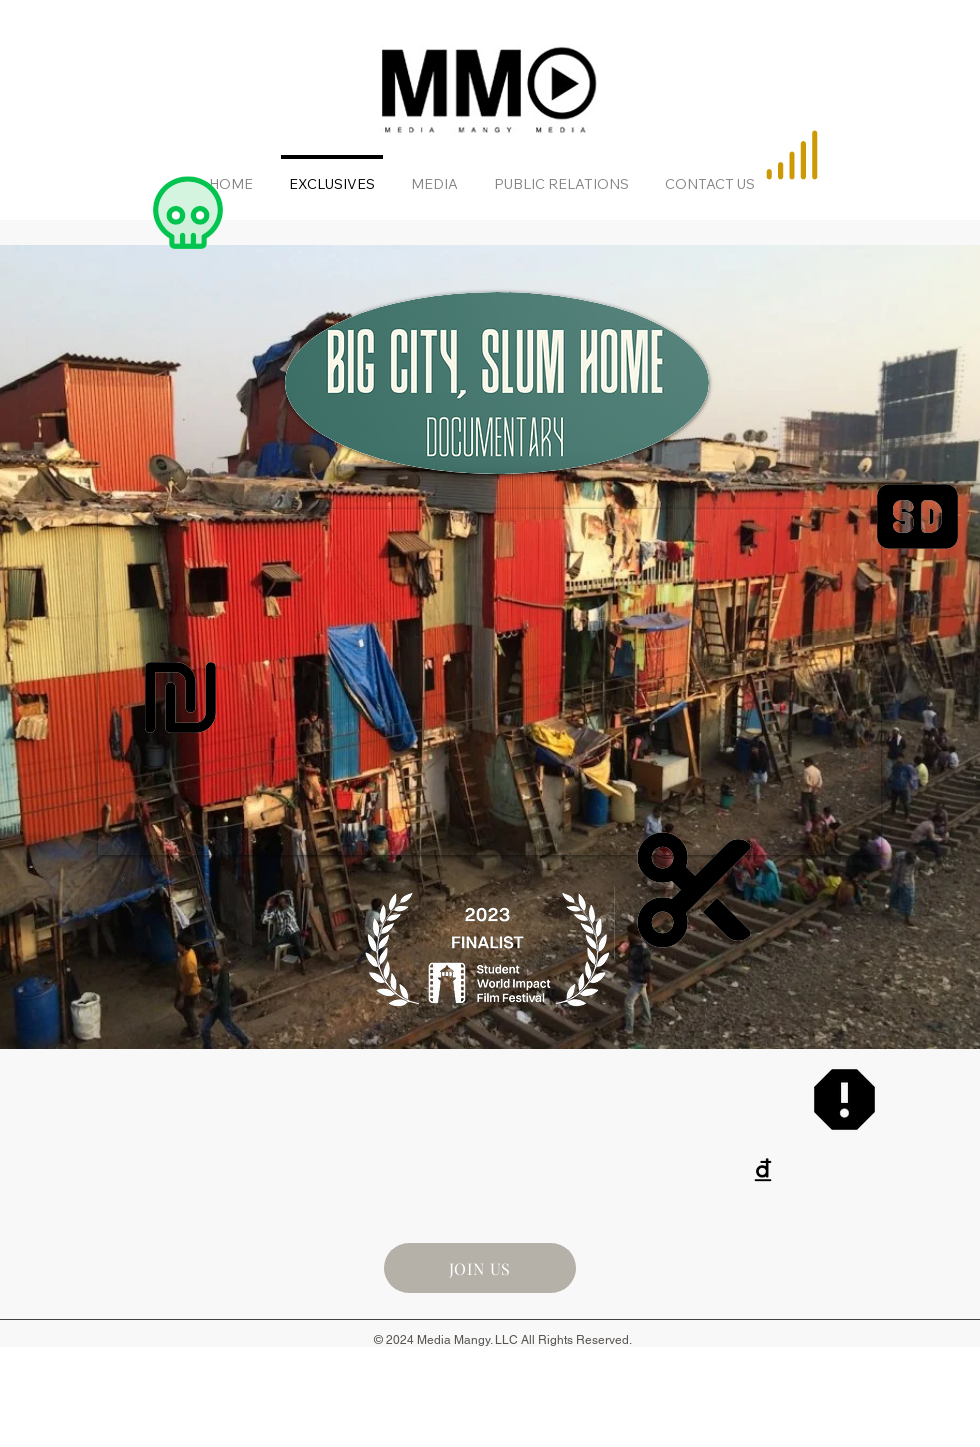 This screenshot has height=1447, width=980. What do you see at coordinates (792, 155) in the screenshot?
I see `indicates full signal strength` at bounding box center [792, 155].